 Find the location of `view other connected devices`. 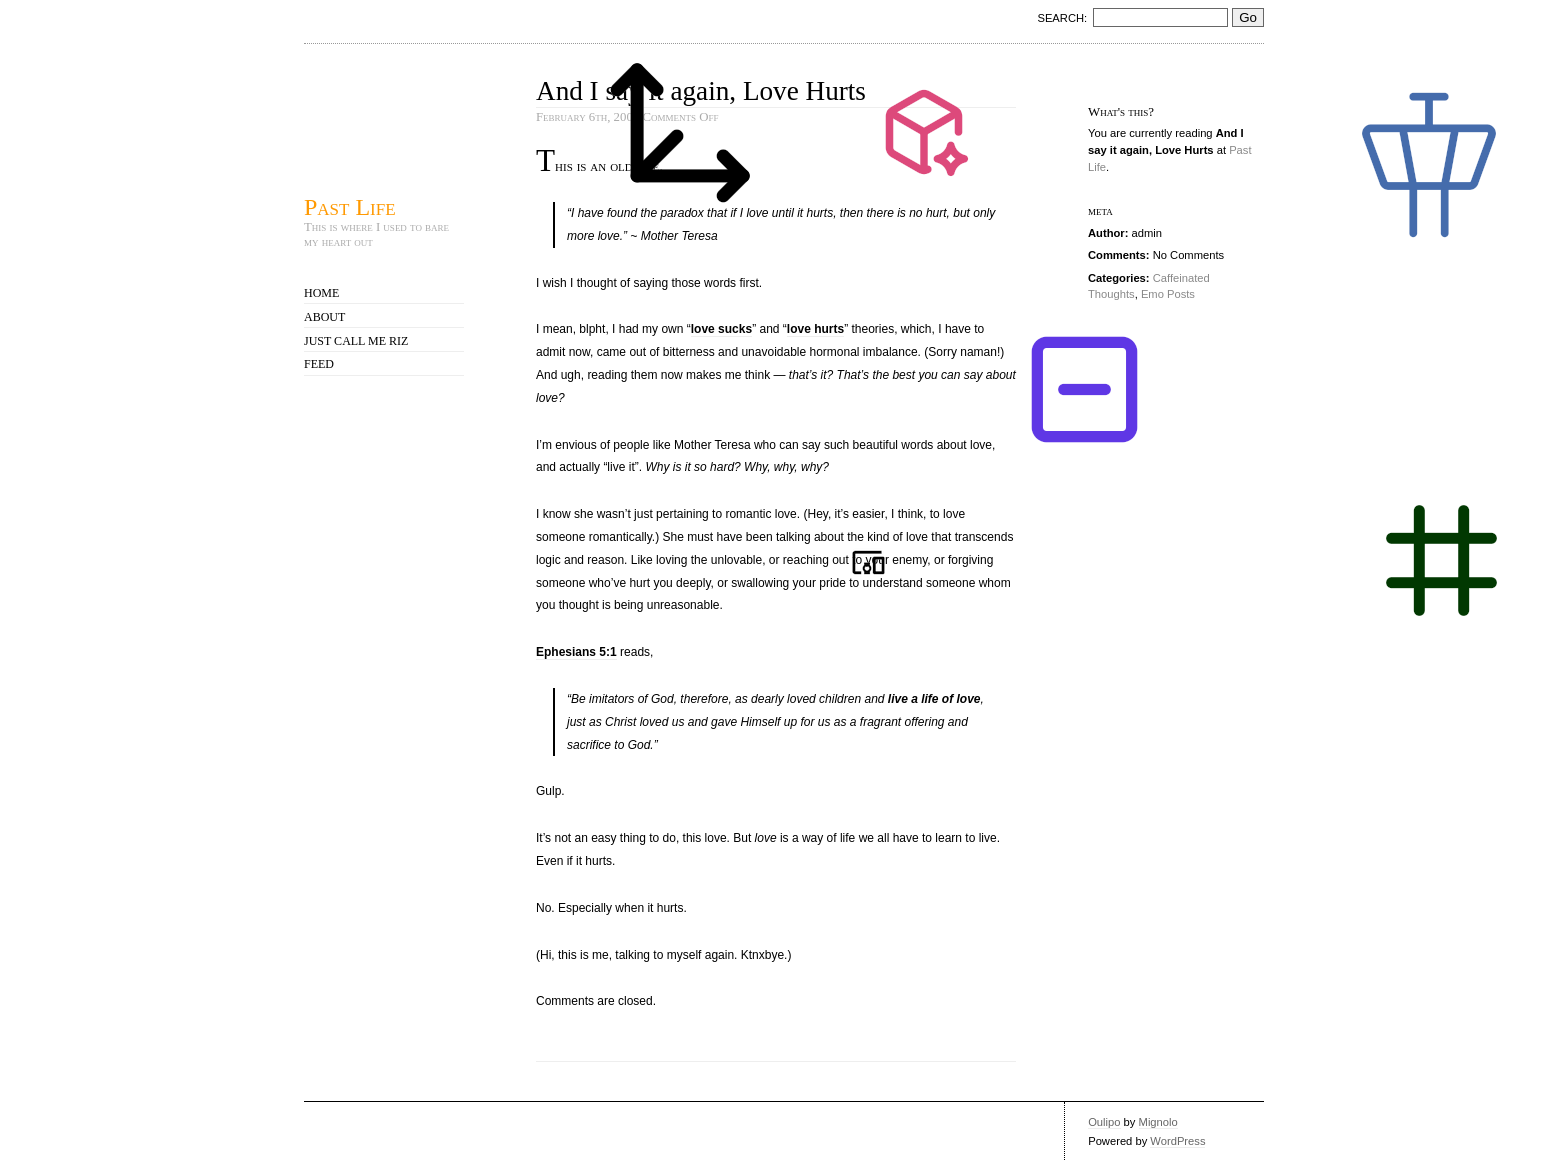

view other connected devices is located at coordinates (868, 562).